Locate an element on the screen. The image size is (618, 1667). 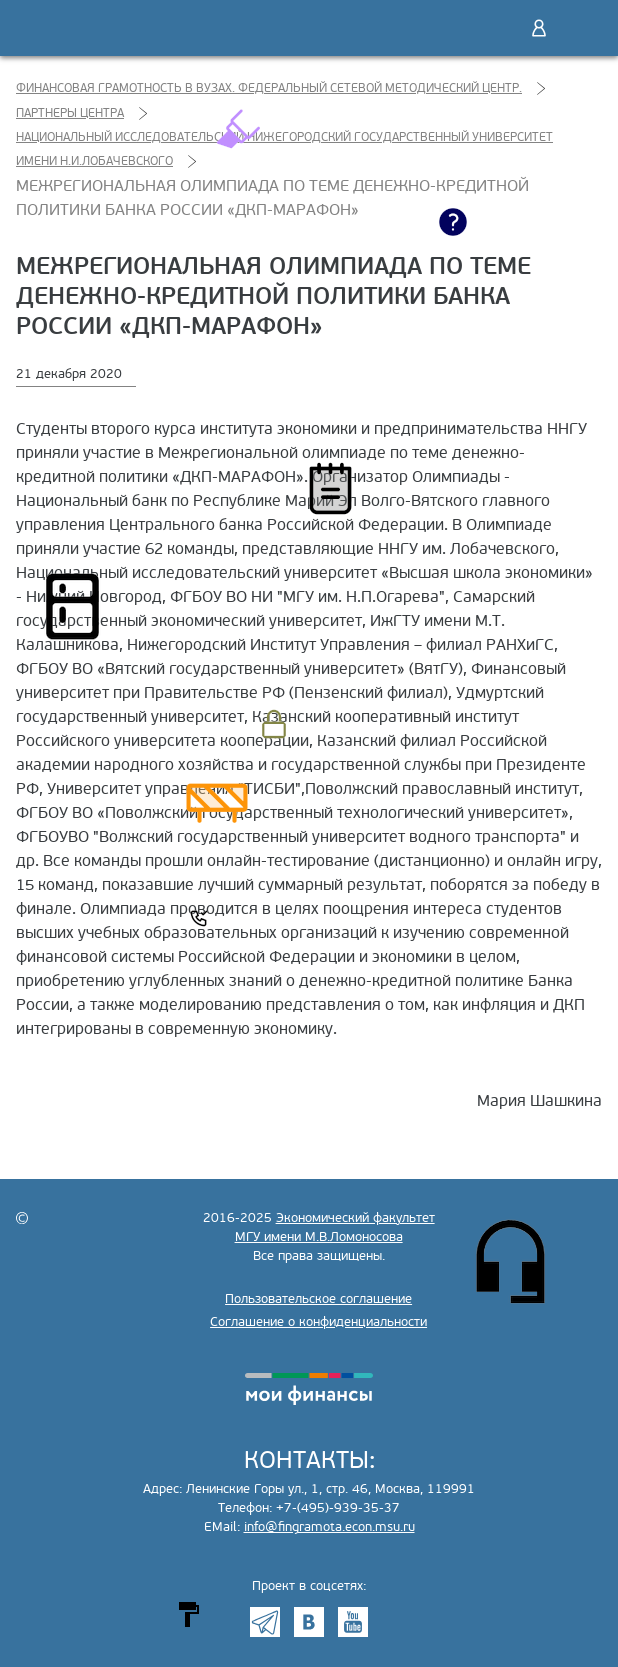
access help or support is located at coordinates (453, 222).